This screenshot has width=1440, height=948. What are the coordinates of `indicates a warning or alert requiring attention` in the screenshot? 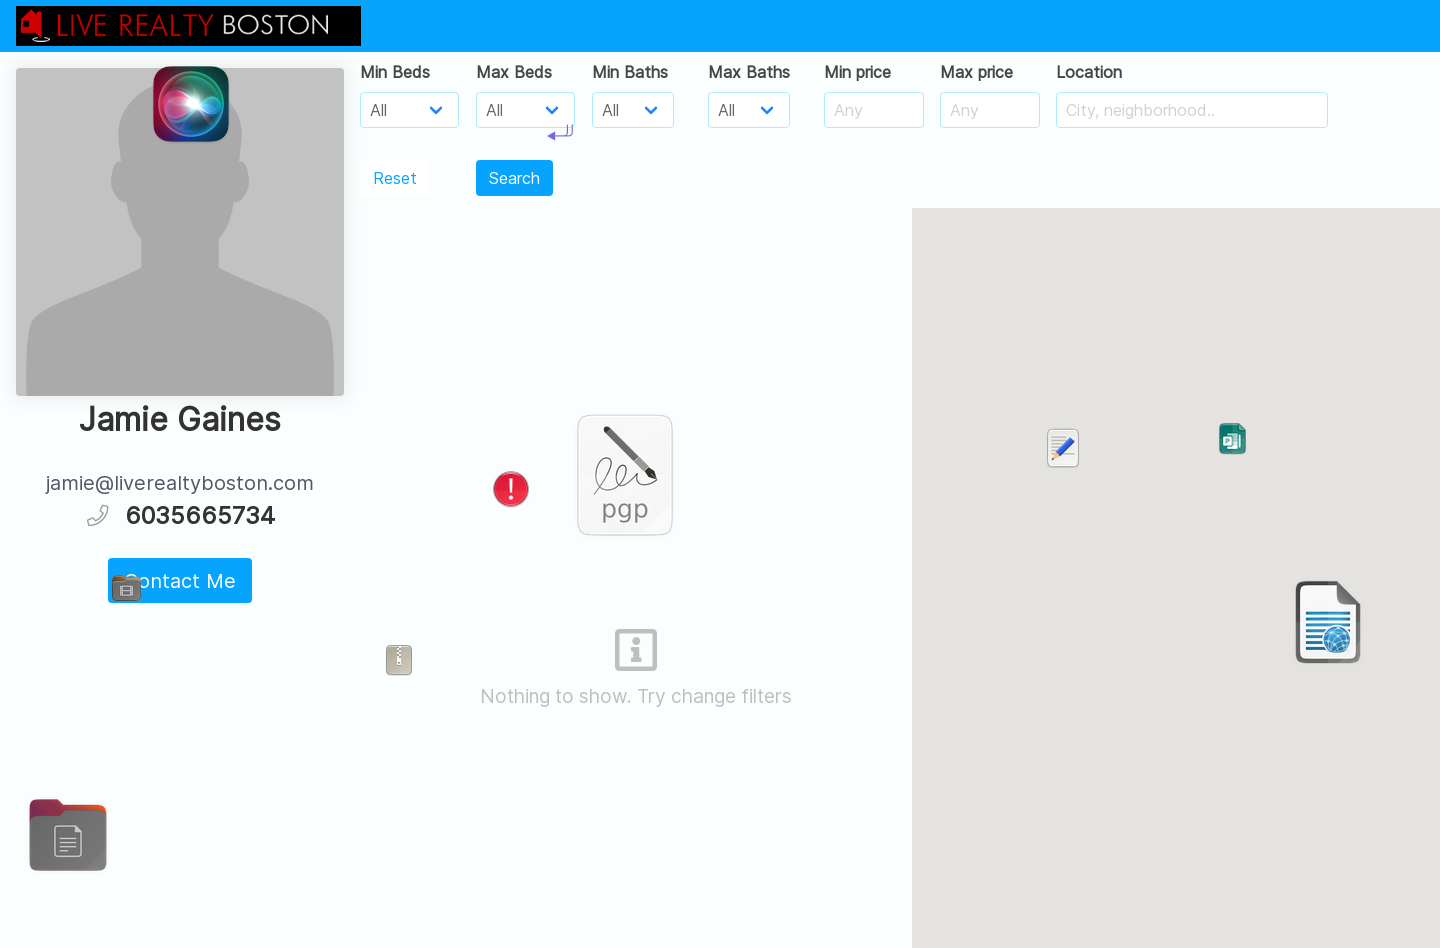 It's located at (511, 489).